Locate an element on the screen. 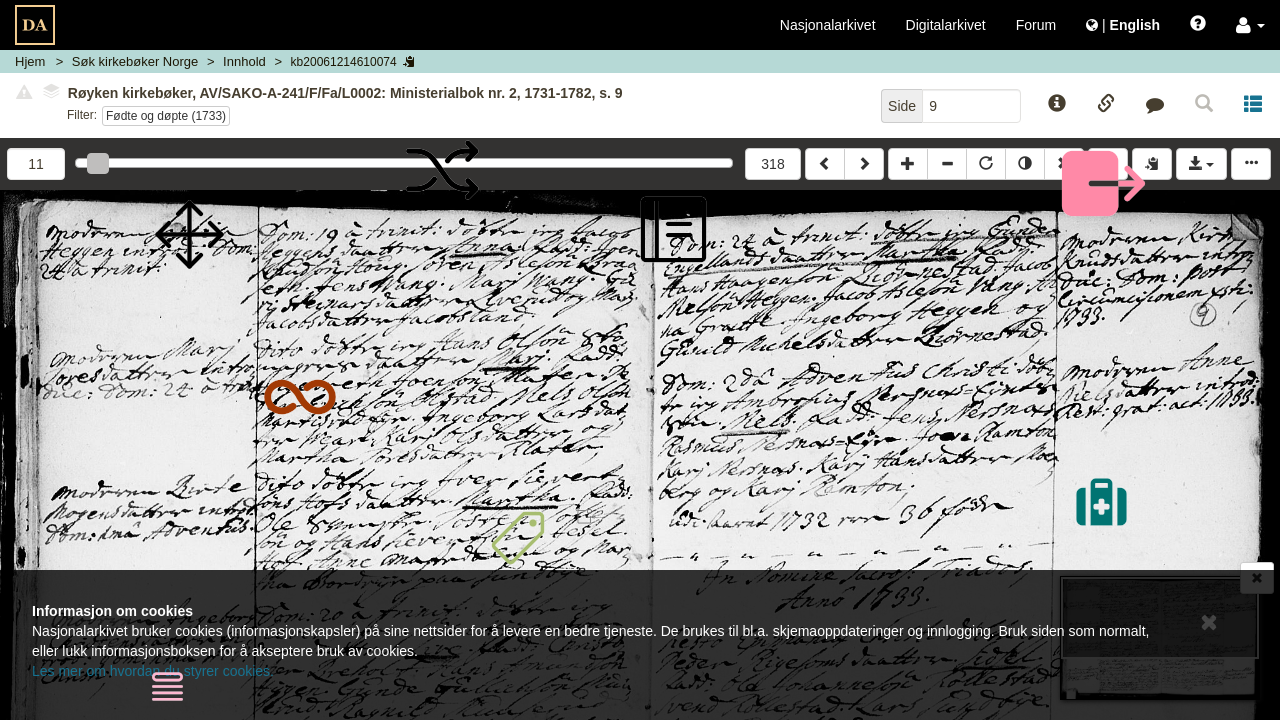 This screenshot has width=1280, height=720. view notifications is located at coordinates (584, 516).